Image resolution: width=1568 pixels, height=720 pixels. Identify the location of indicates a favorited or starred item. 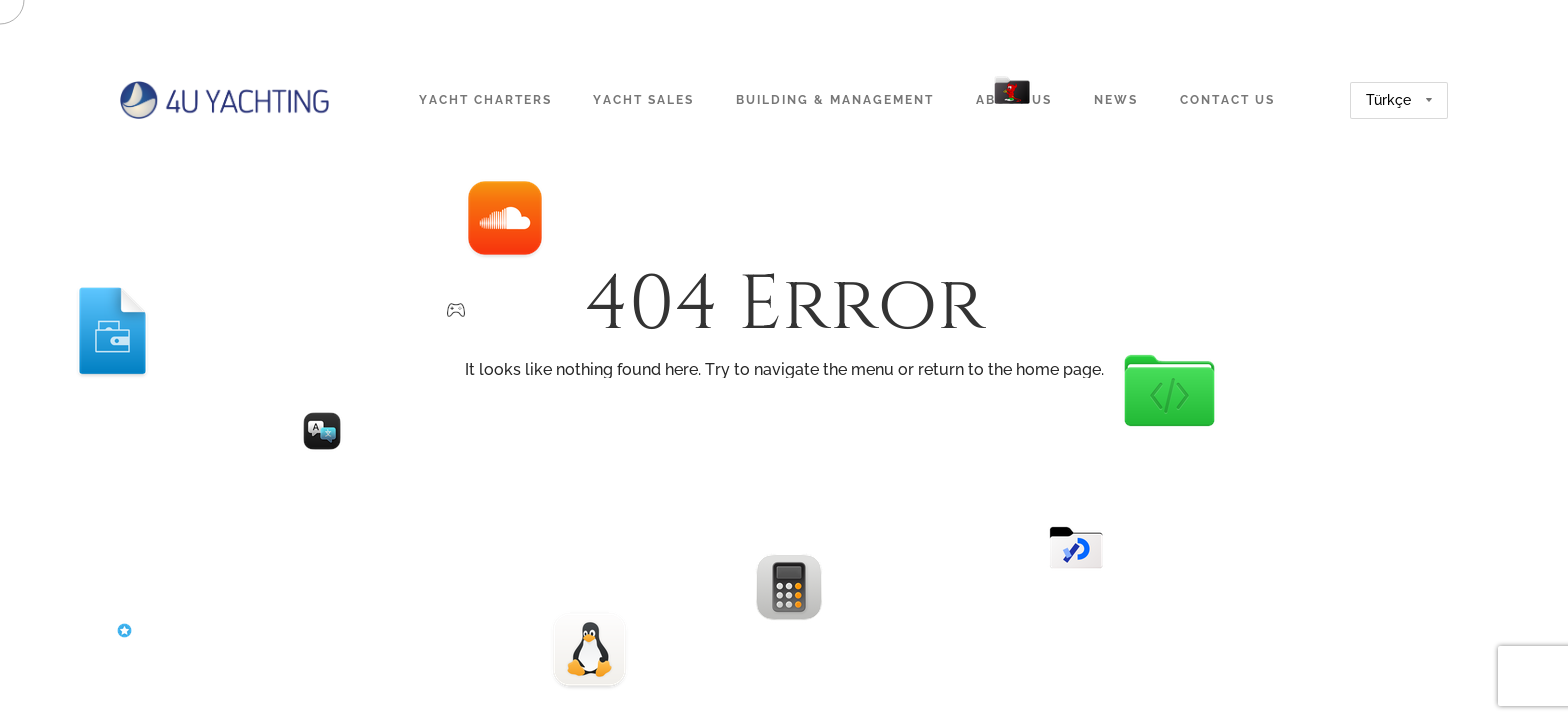
(124, 630).